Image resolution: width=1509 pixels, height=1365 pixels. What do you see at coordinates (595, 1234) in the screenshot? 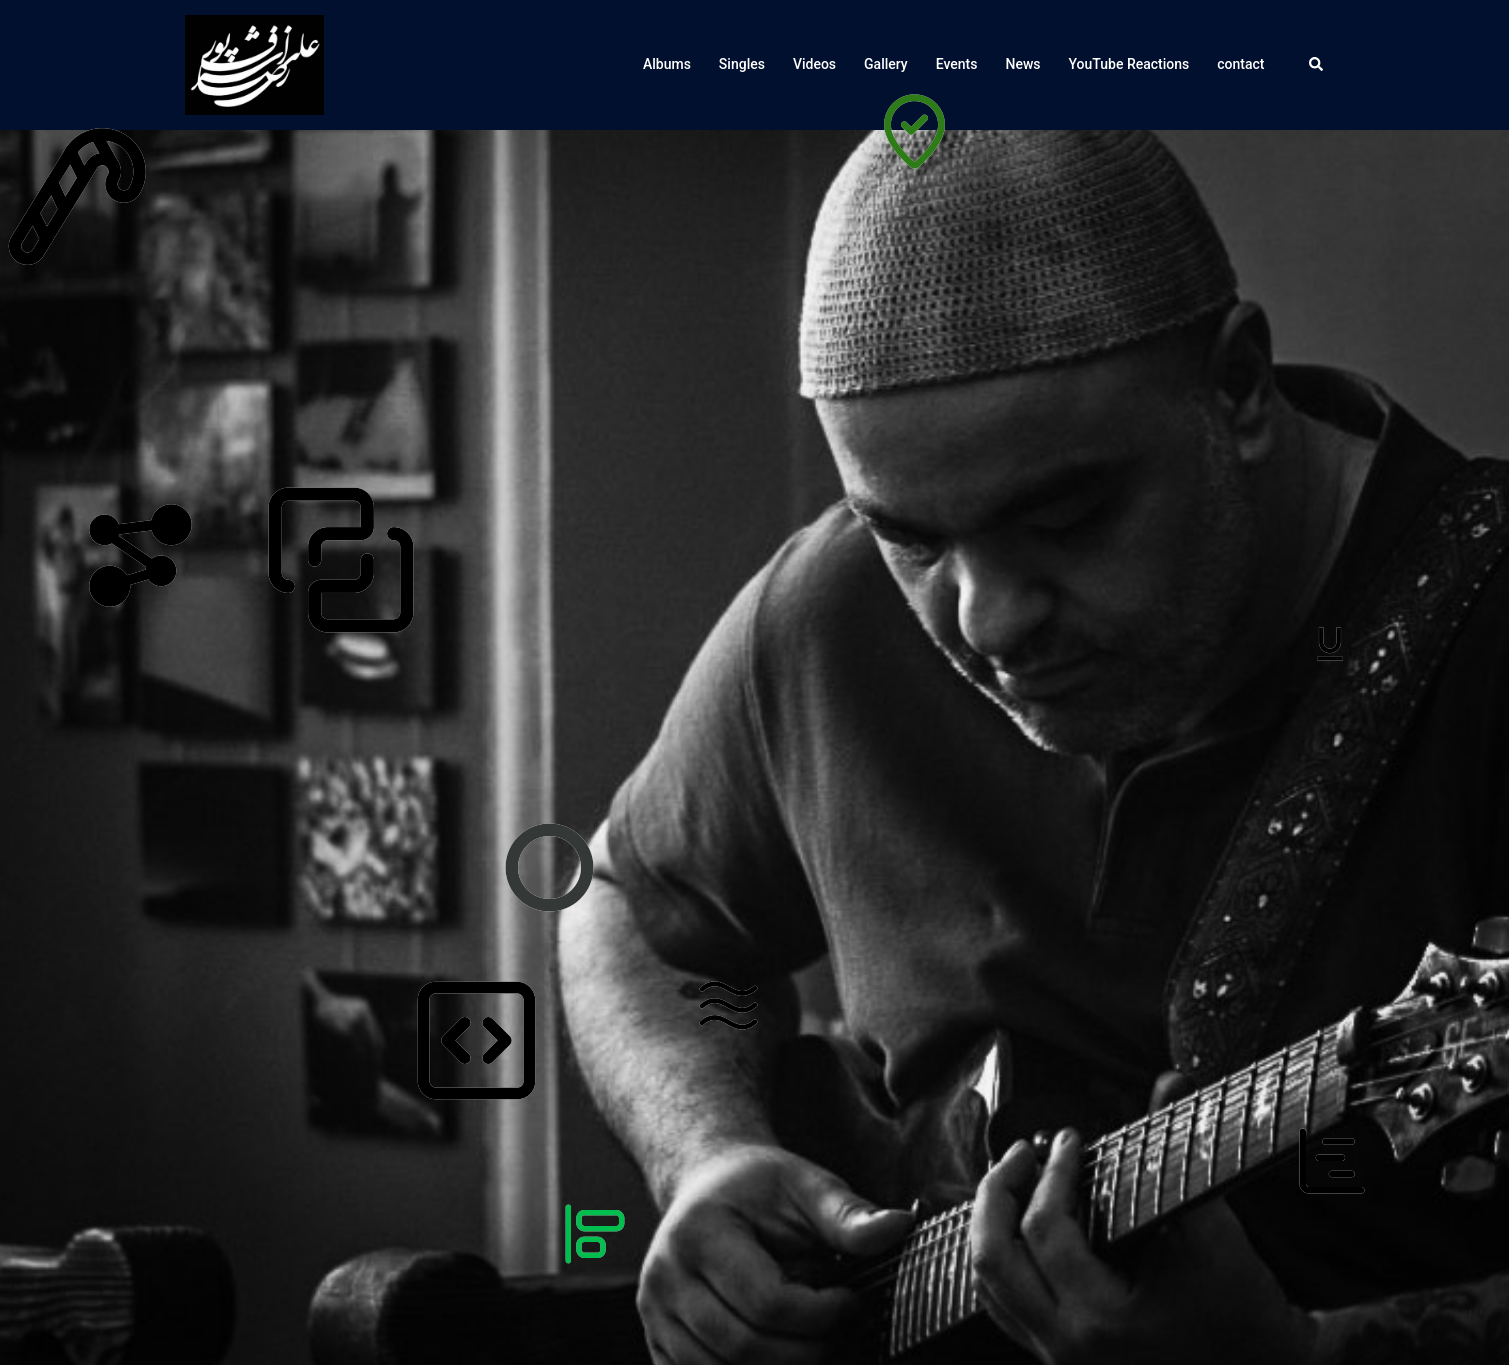
I see `align items to the start vertically` at bounding box center [595, 1234].